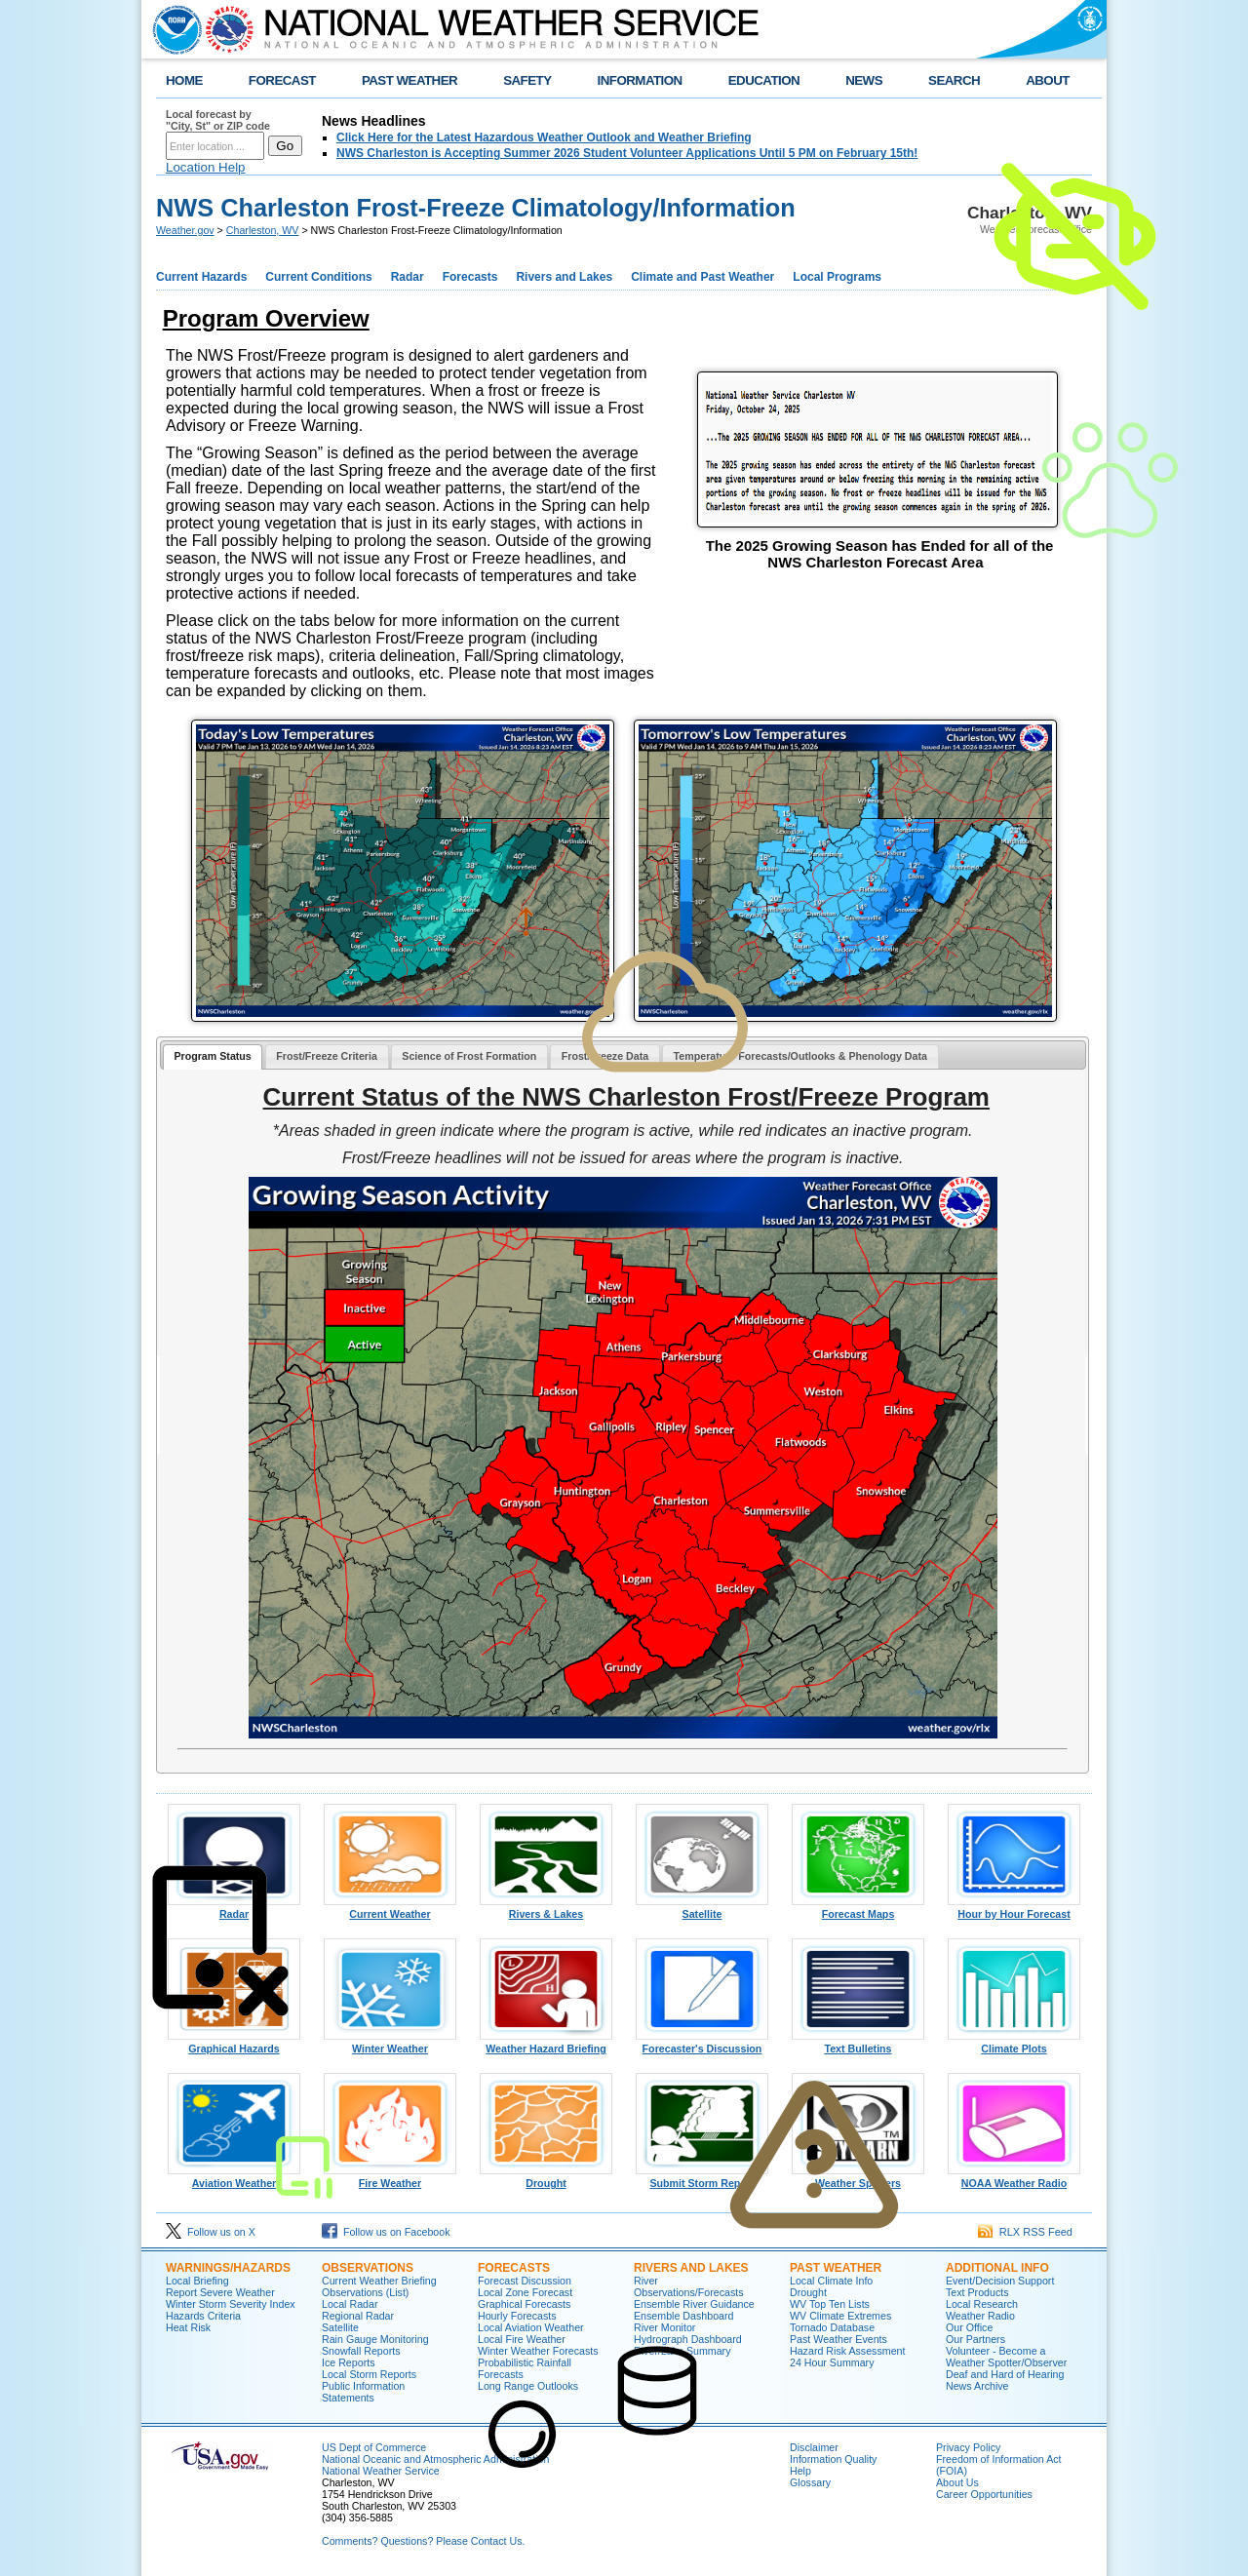 This screenshot has width=1248, height=2576. I want to click on apply inner shadow effect to bottom-right corner, so click(522, 2434).